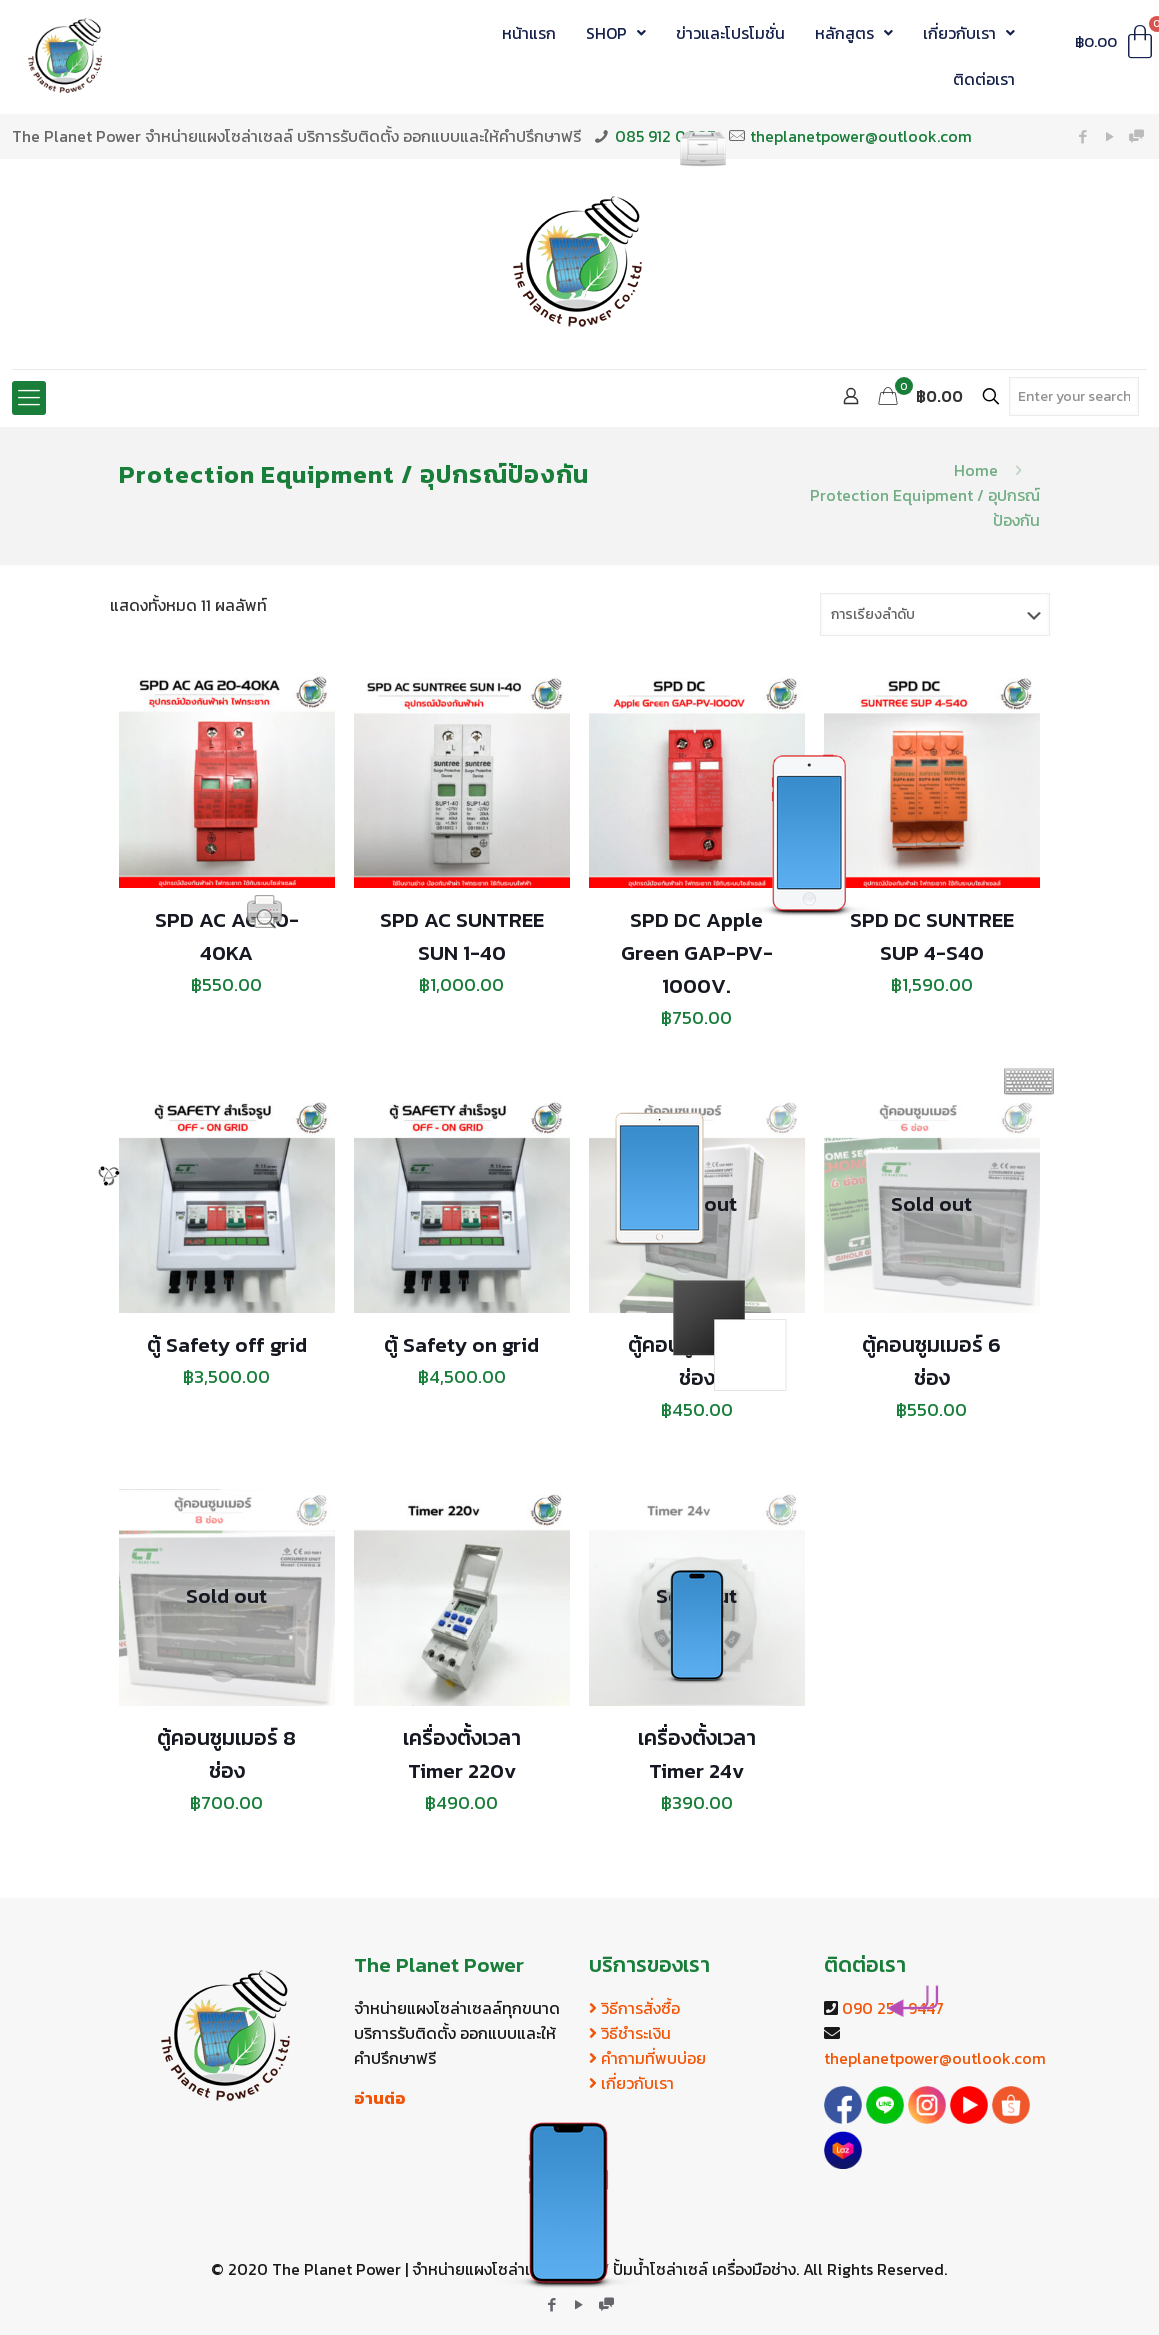  I want to click on access bonjour network discovery settings, so click(109, 1176).